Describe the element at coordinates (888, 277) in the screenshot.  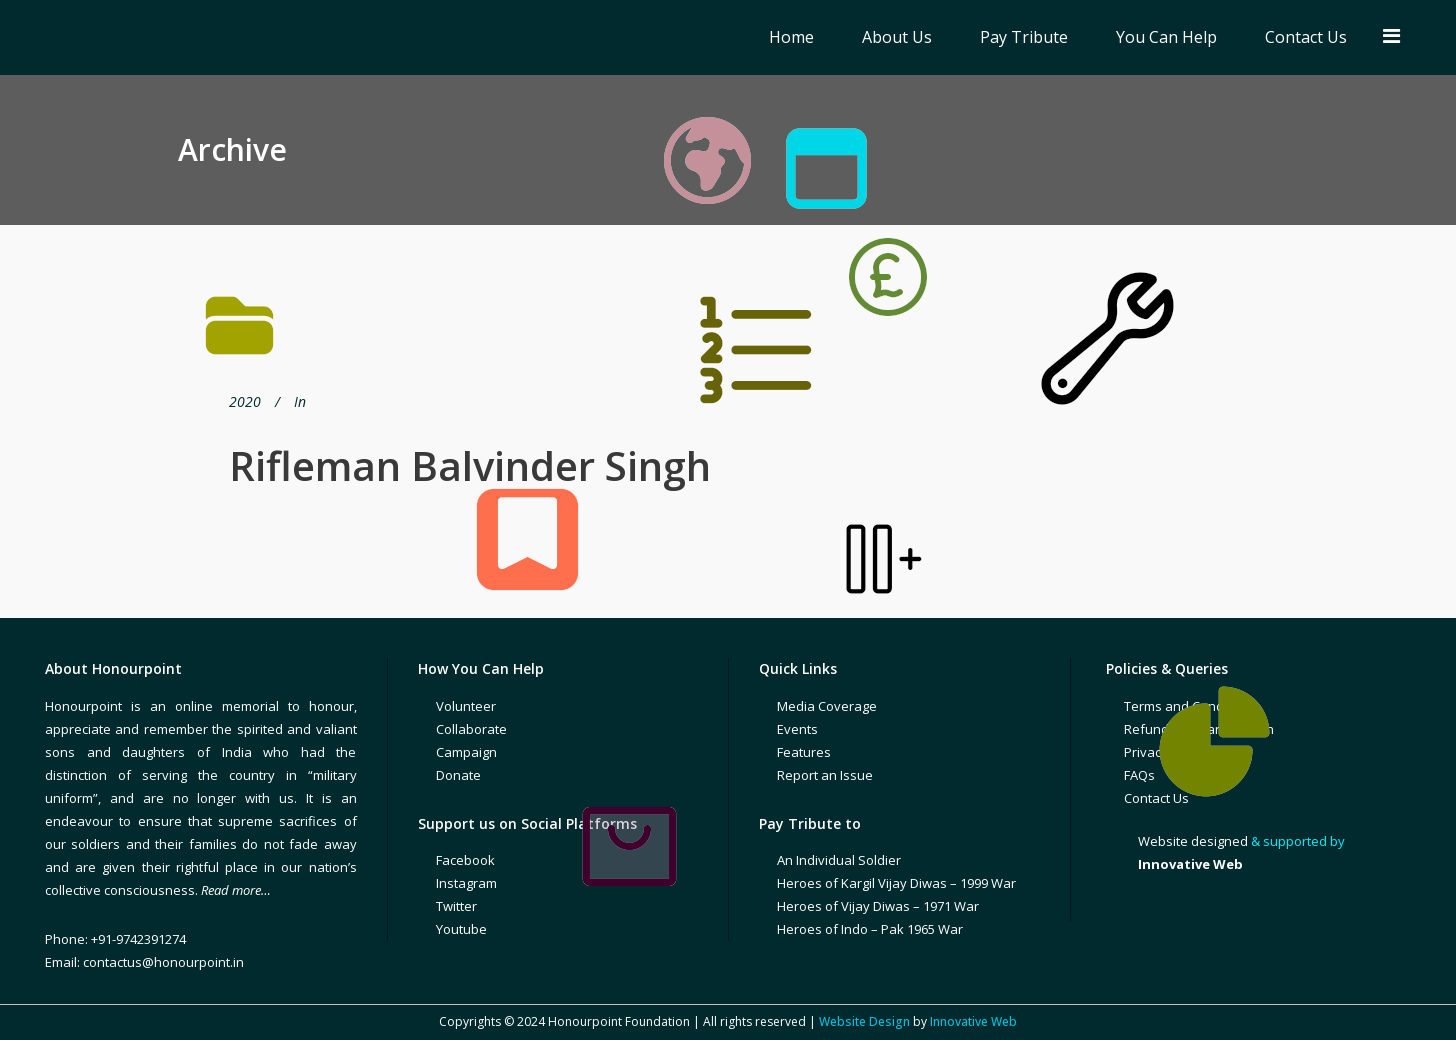
I see `view balance in british pounds` at that location.